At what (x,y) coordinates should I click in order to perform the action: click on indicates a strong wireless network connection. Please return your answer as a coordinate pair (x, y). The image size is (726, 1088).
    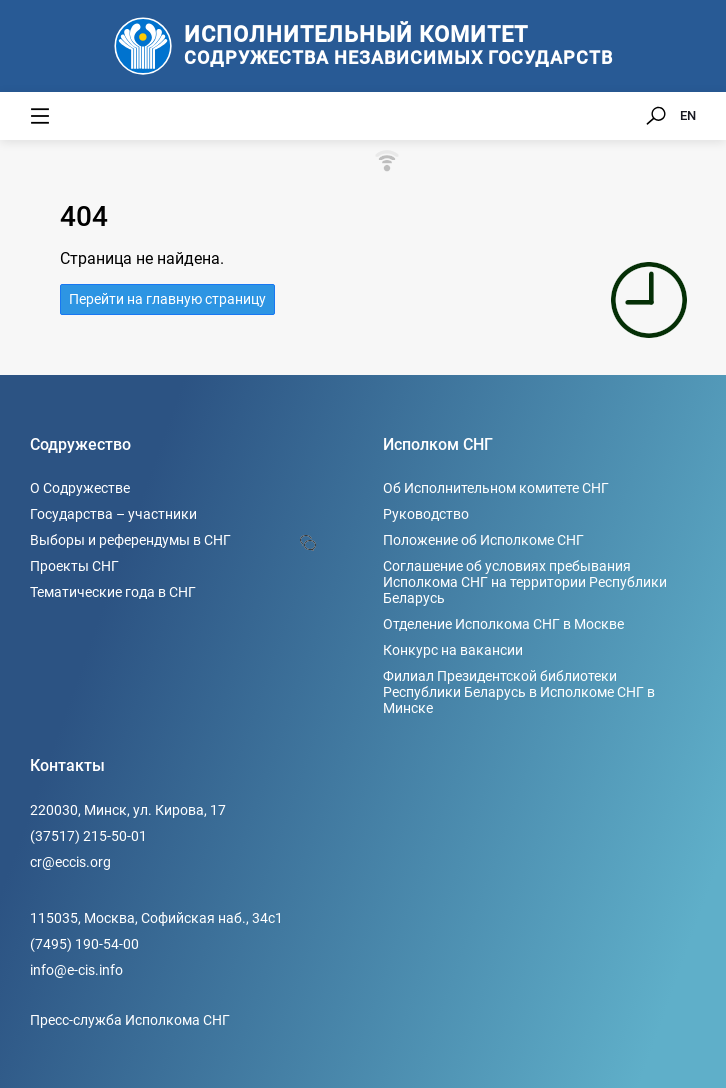
    Looking at the image, I should click on (387, 160).